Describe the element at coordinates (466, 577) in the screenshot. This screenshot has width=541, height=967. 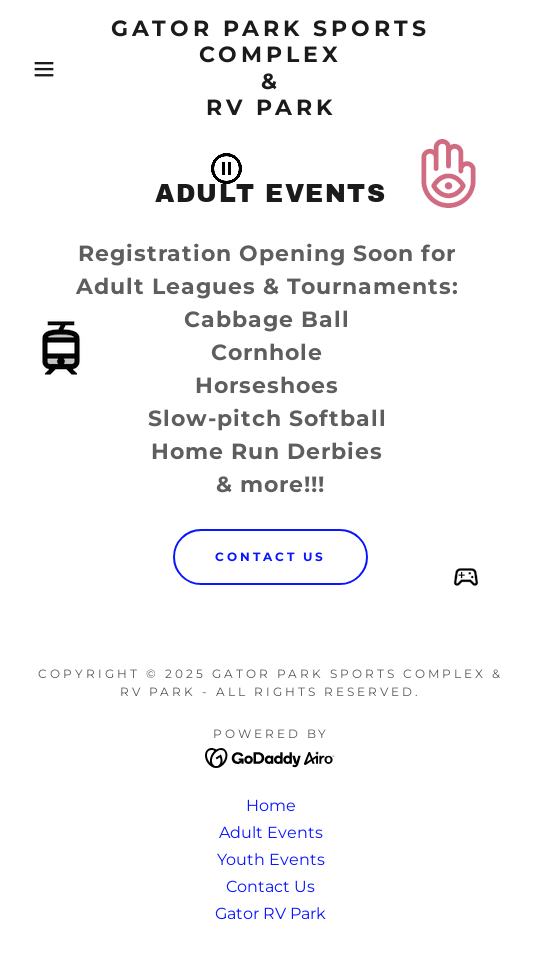
I see `access gaming or esports features` at that location.